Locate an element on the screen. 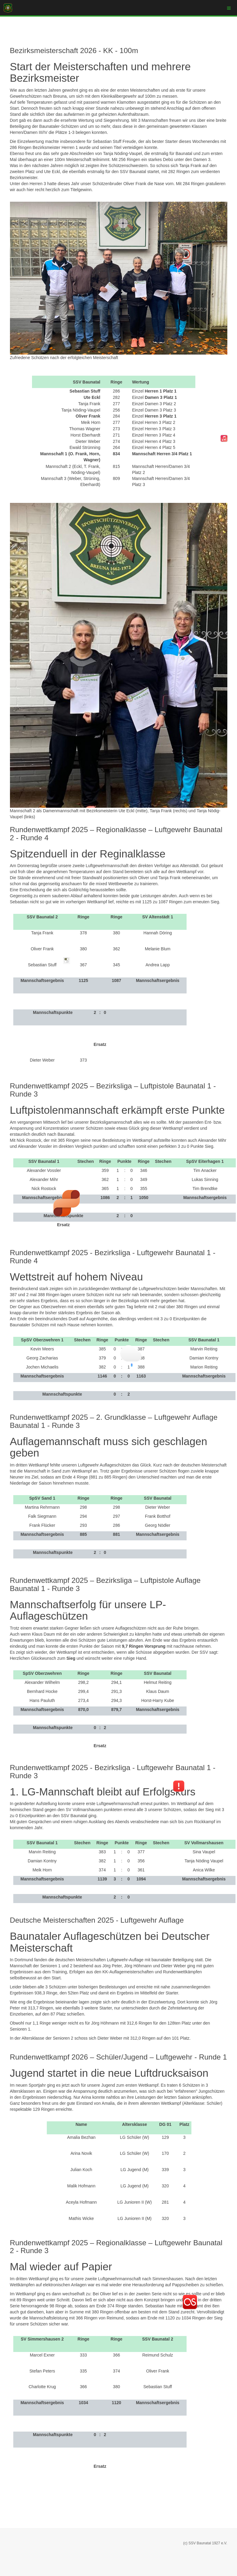  indicates scattered showers in weather forecast is located at coordinates (131, 1356).